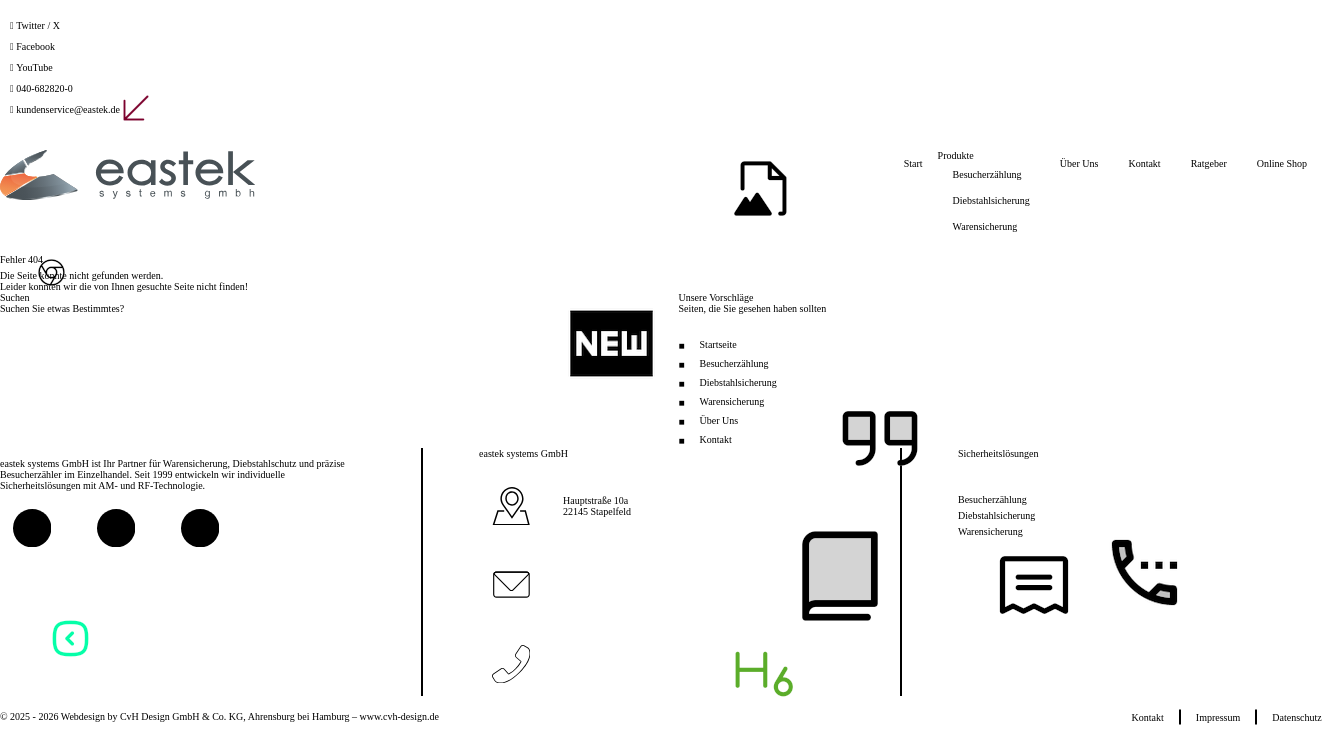 Image resolution: width=1322 pixels, height=737 pixels. I want to click on open google chrome browser, so click(51, 272).